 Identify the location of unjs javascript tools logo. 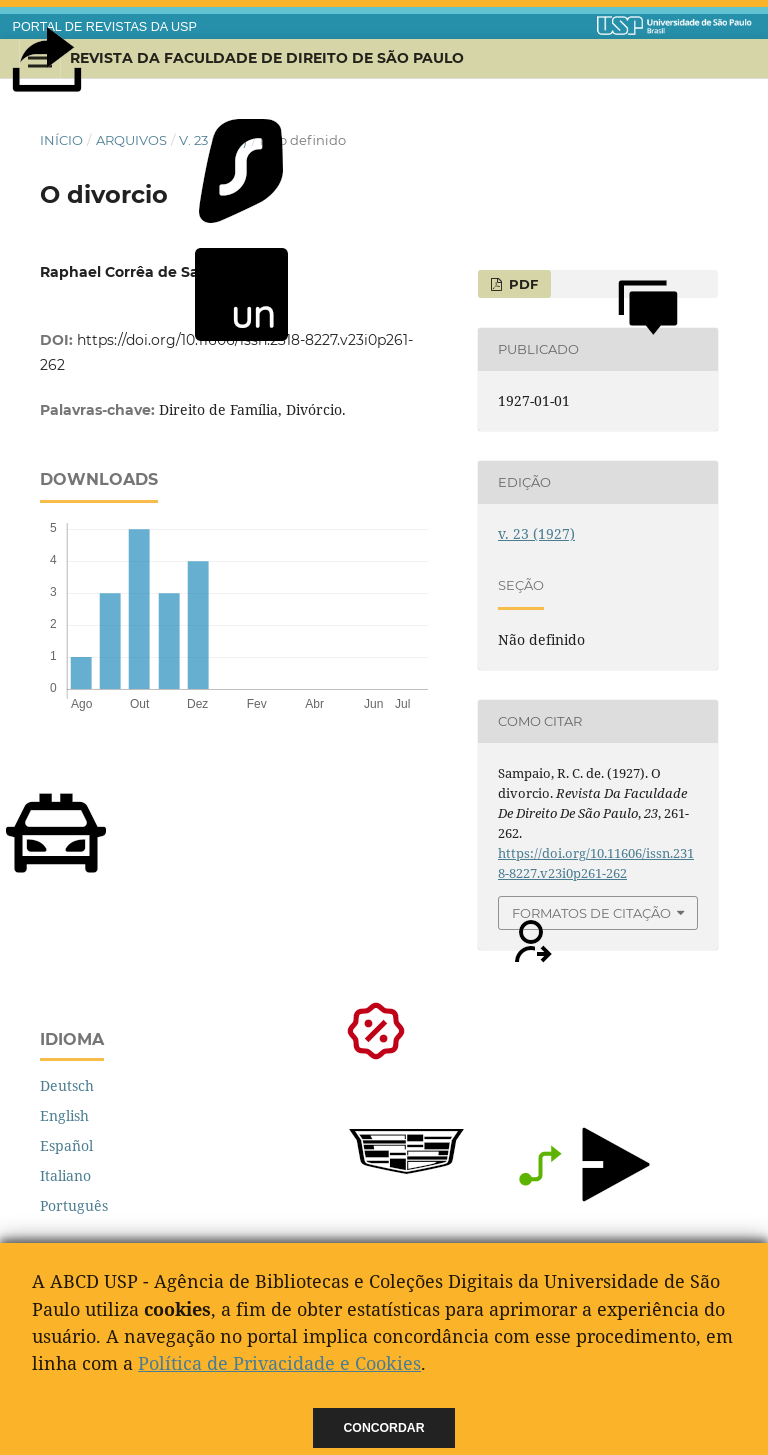
(241, 294).